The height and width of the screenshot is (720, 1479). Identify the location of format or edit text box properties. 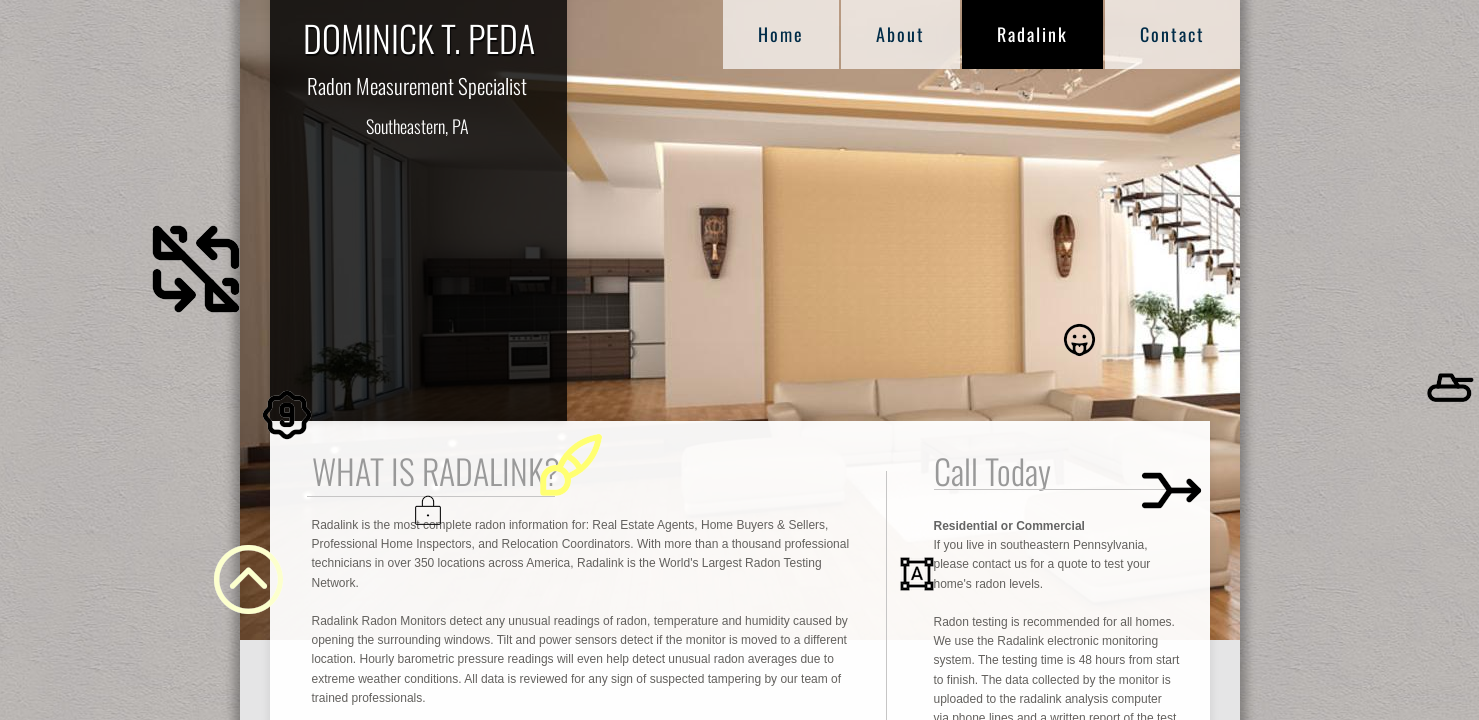
(917, 574).